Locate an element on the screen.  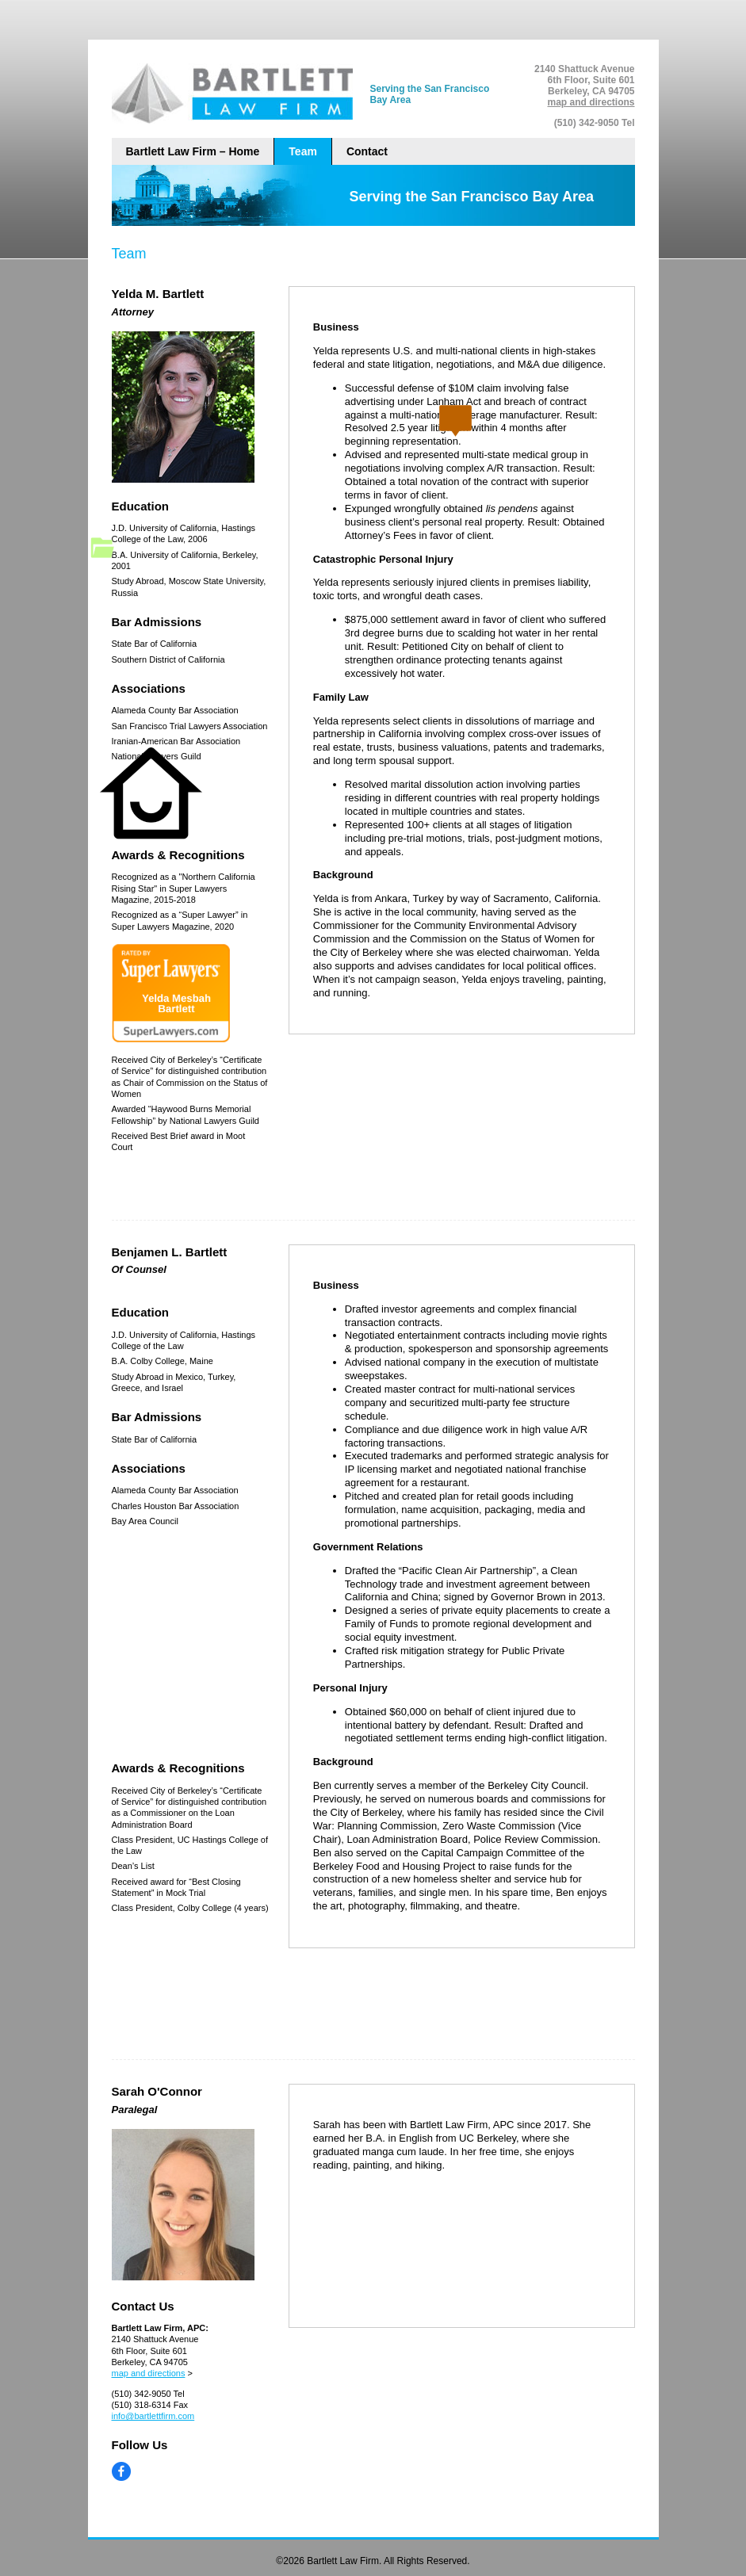
open folder to view contents is located at coordinates (102, 548).